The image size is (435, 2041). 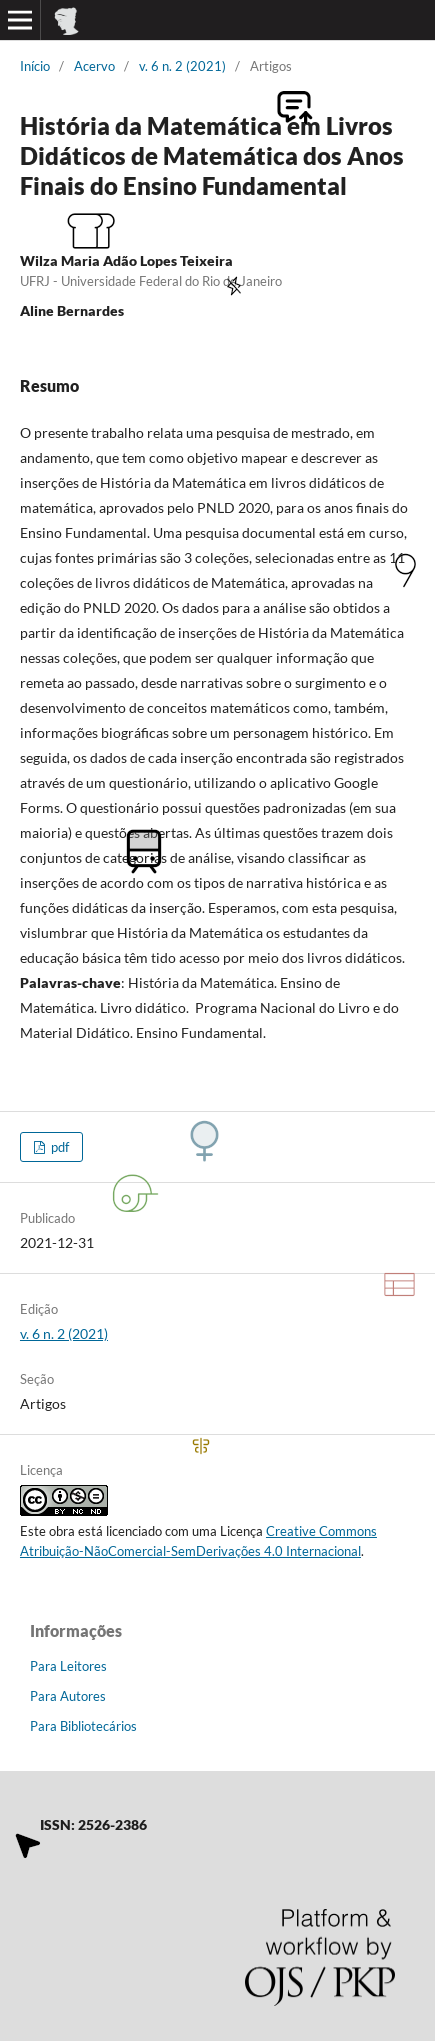 What do you see at coordinates (399, 1284) in the screenshot?
I see `view data in table format` at bounding box center [399, 1284].